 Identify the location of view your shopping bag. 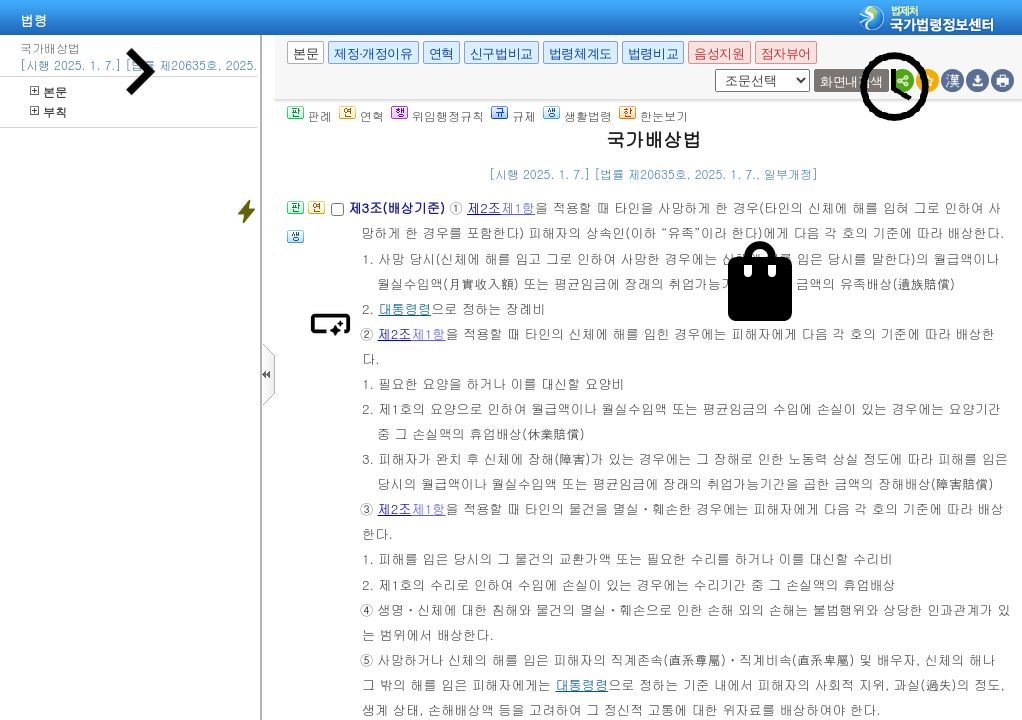
(760, 281).